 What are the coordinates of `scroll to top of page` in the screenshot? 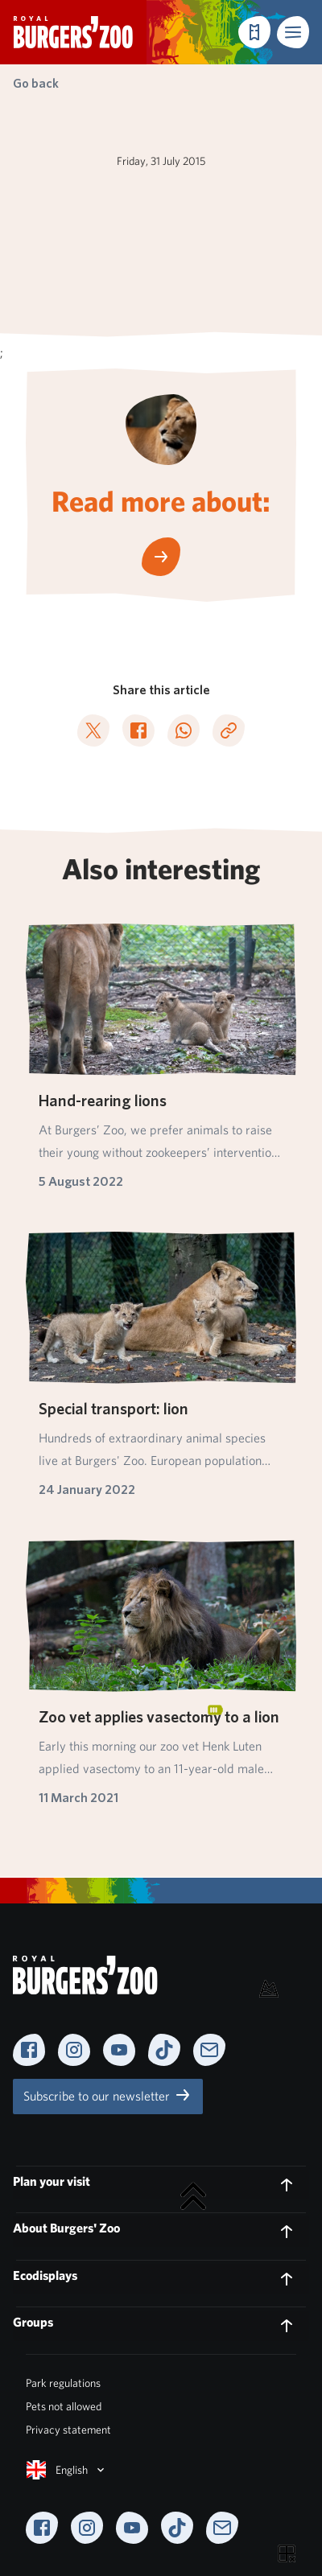 It's located at (193, 2197).